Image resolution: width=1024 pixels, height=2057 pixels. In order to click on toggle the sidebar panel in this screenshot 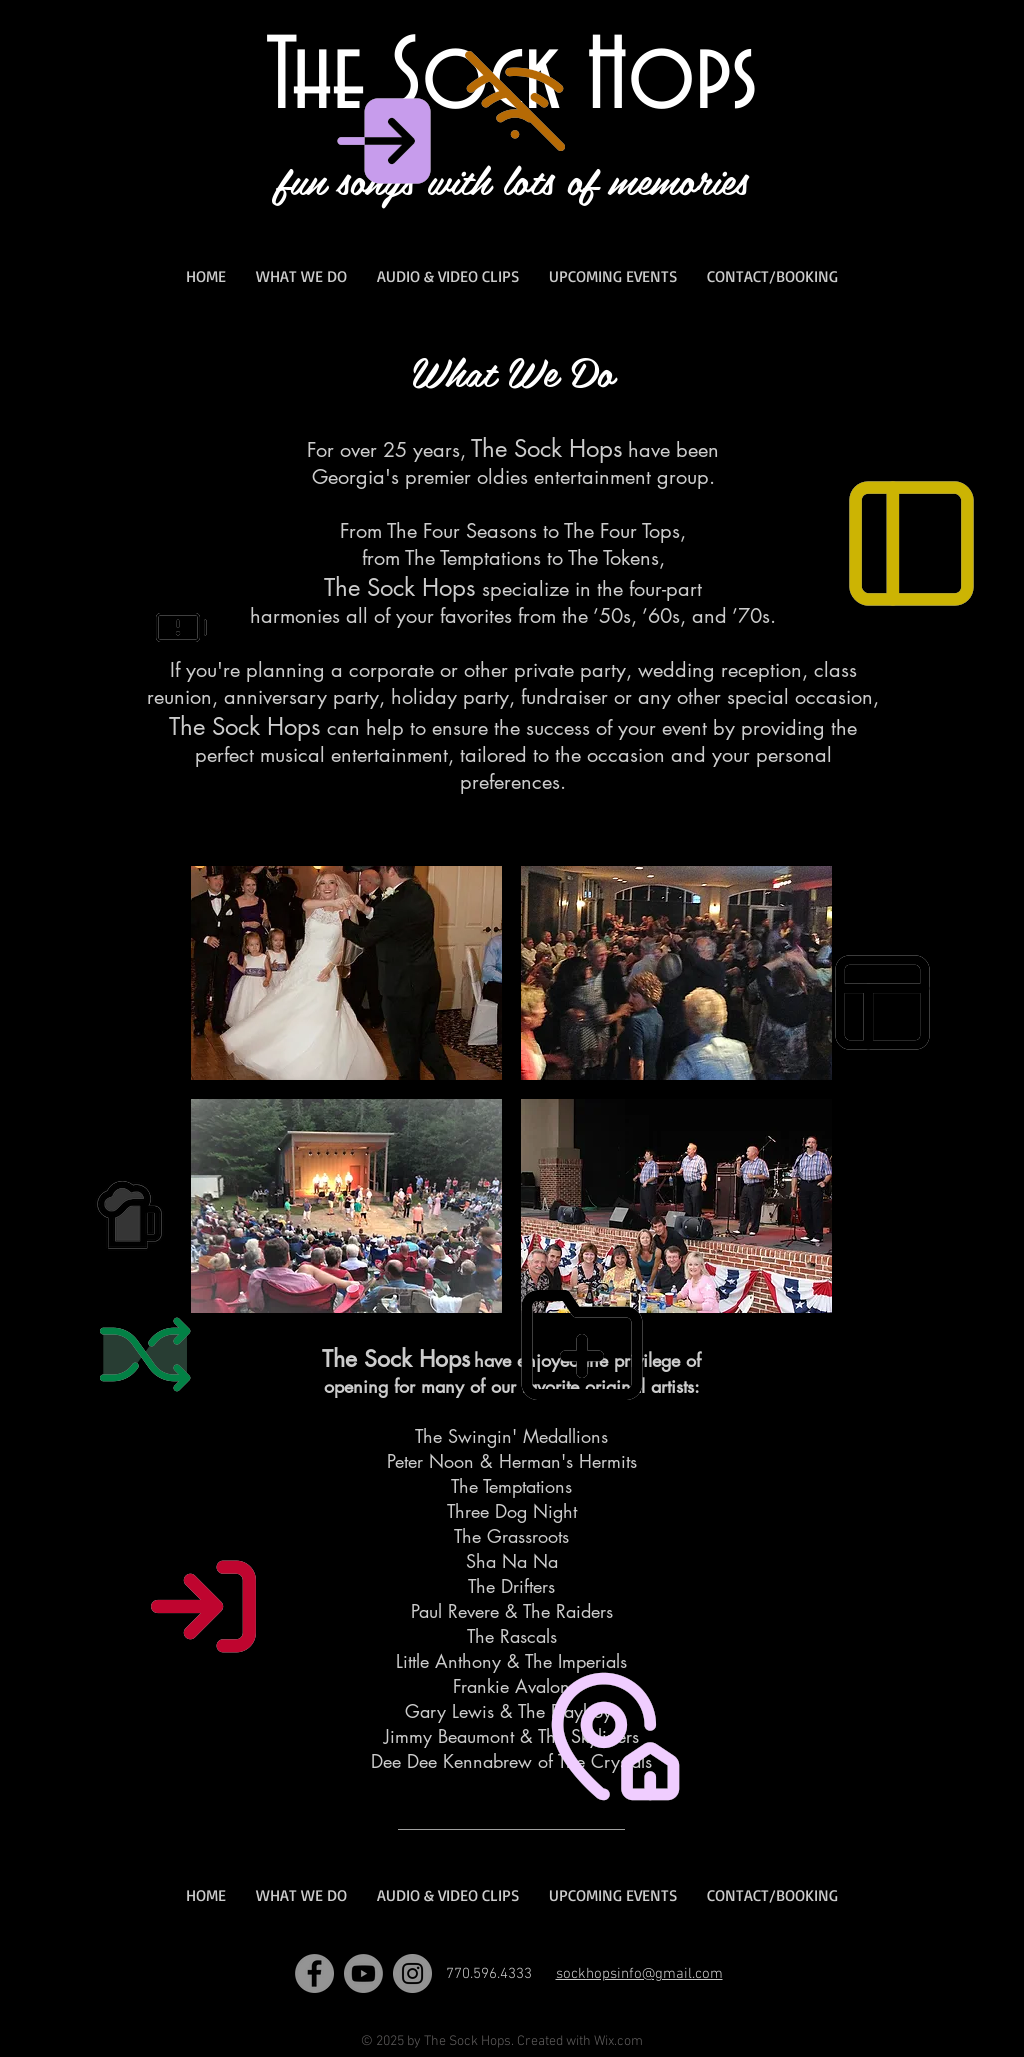, I will do `click(911, 543)`.